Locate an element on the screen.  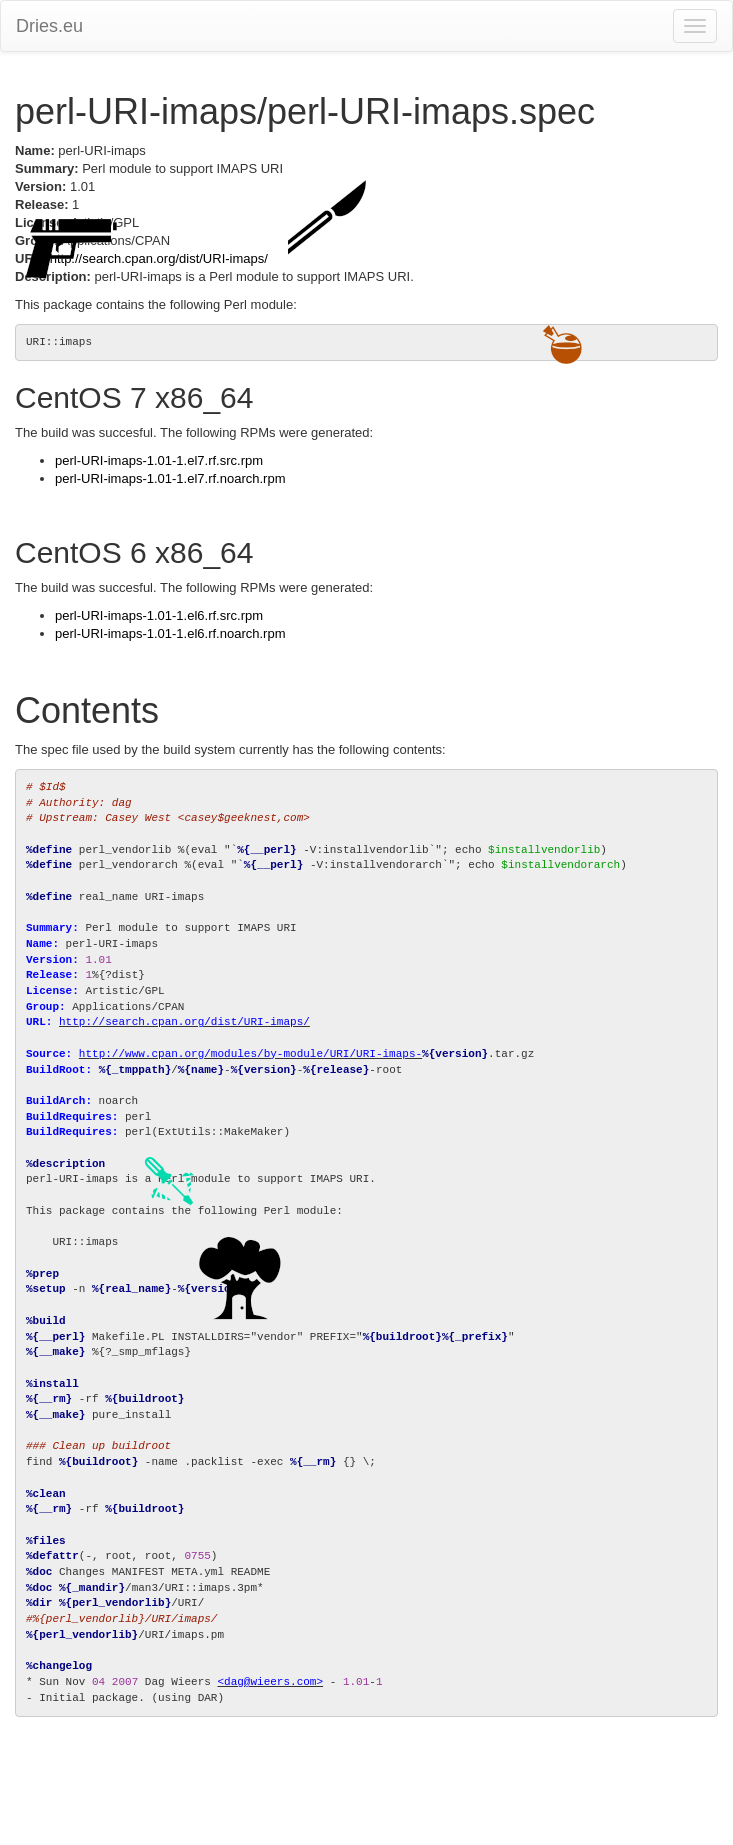
access tools or settings is located at coordinates (169, 1181).